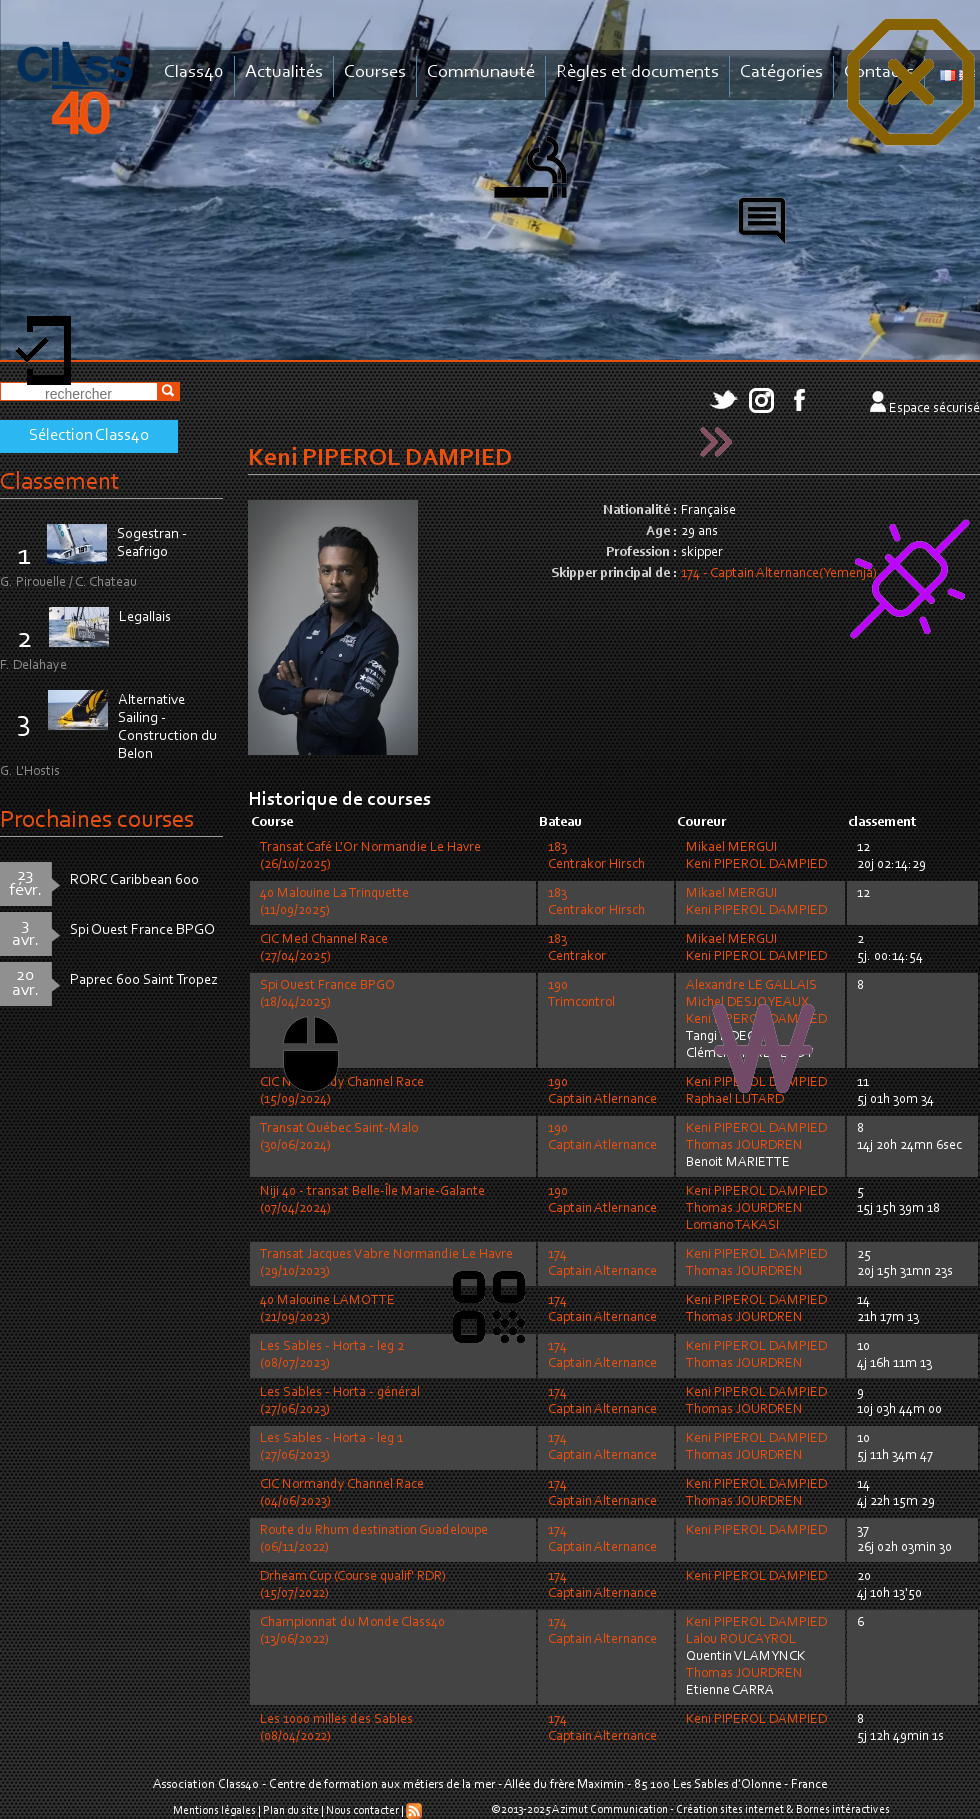 The image size is (980, 1819). What do you see at coordinates (910, 579) in the screenshot?
I see `indicates an active connection established` at bounding box center [910, 579].